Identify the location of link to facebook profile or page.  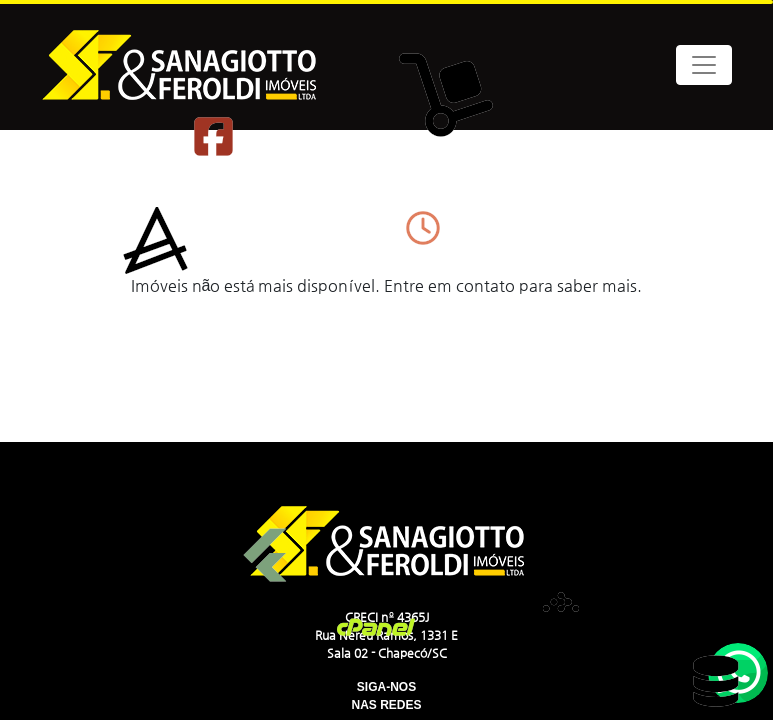
(213, 136).